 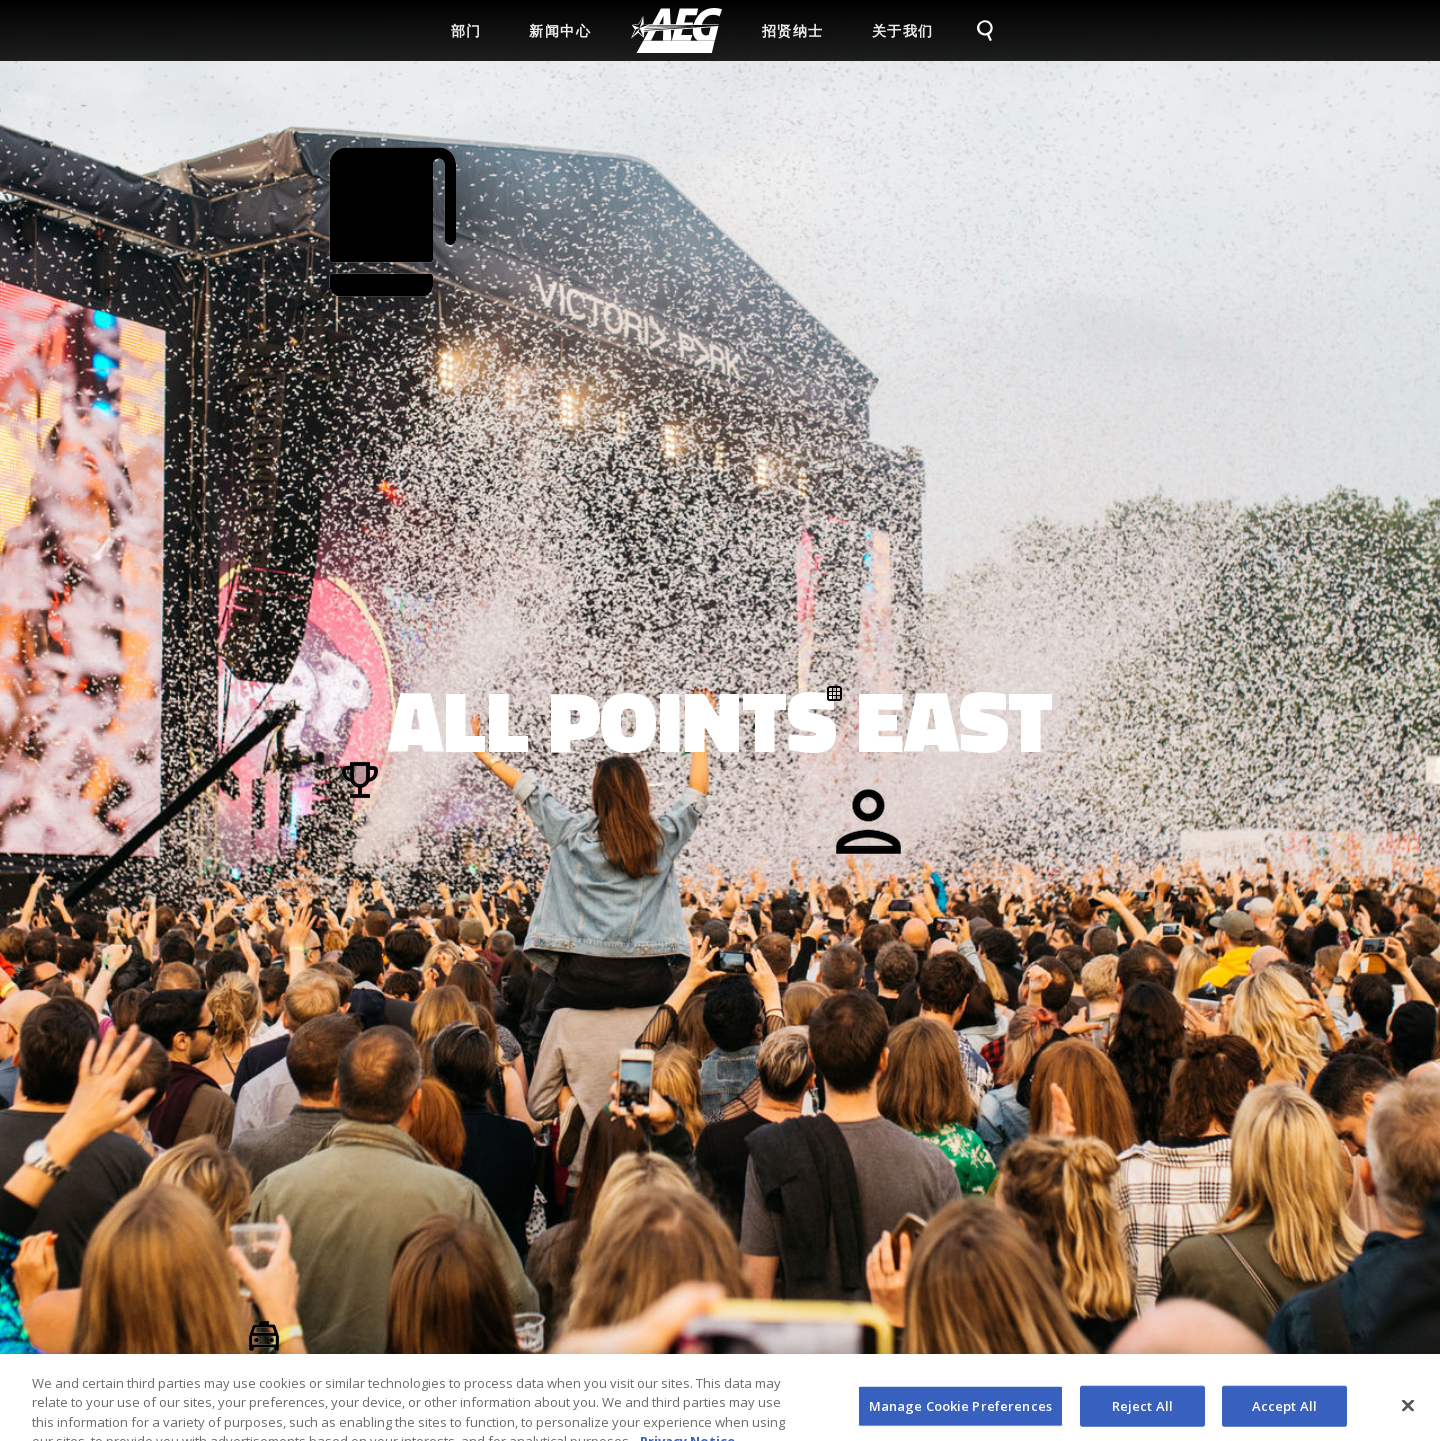 What do you see at coordinates (834, 693) in the screenshot?
I see `toggle grid view display` at bounding box center [834, 693].